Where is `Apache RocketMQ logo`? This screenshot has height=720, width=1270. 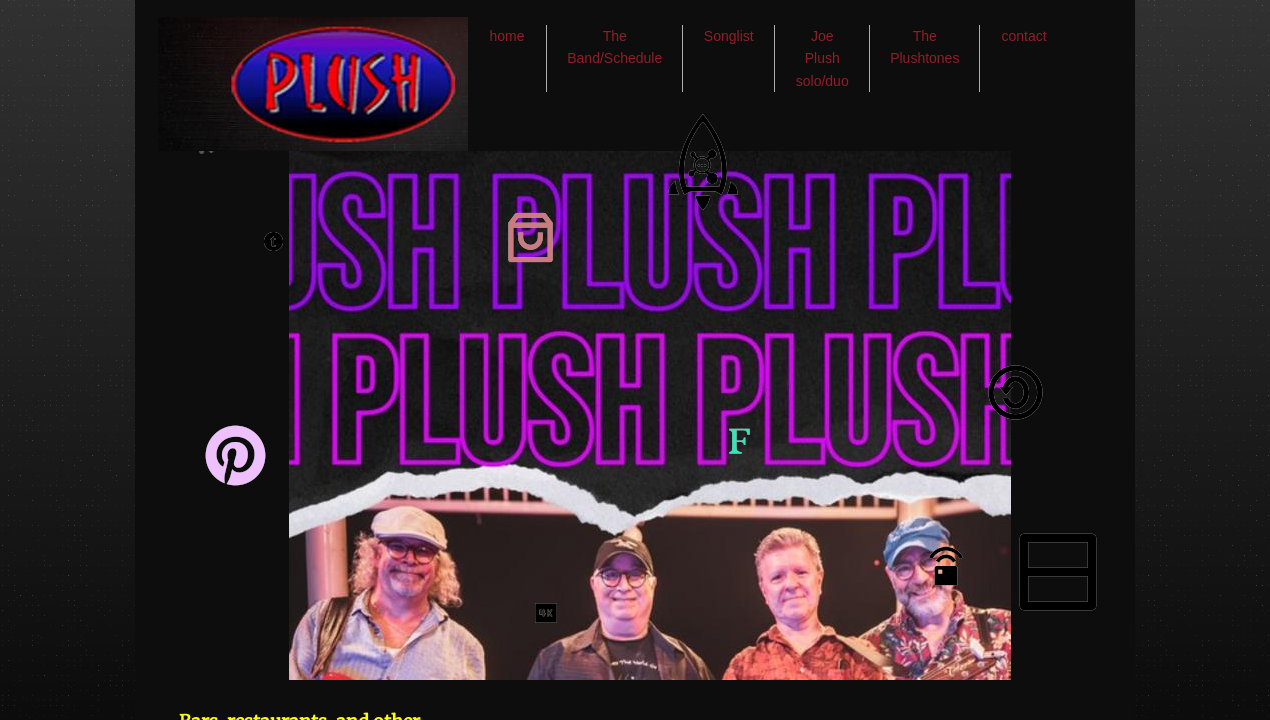
Apache RocketMQ logo is located at coordinates (703, 162).